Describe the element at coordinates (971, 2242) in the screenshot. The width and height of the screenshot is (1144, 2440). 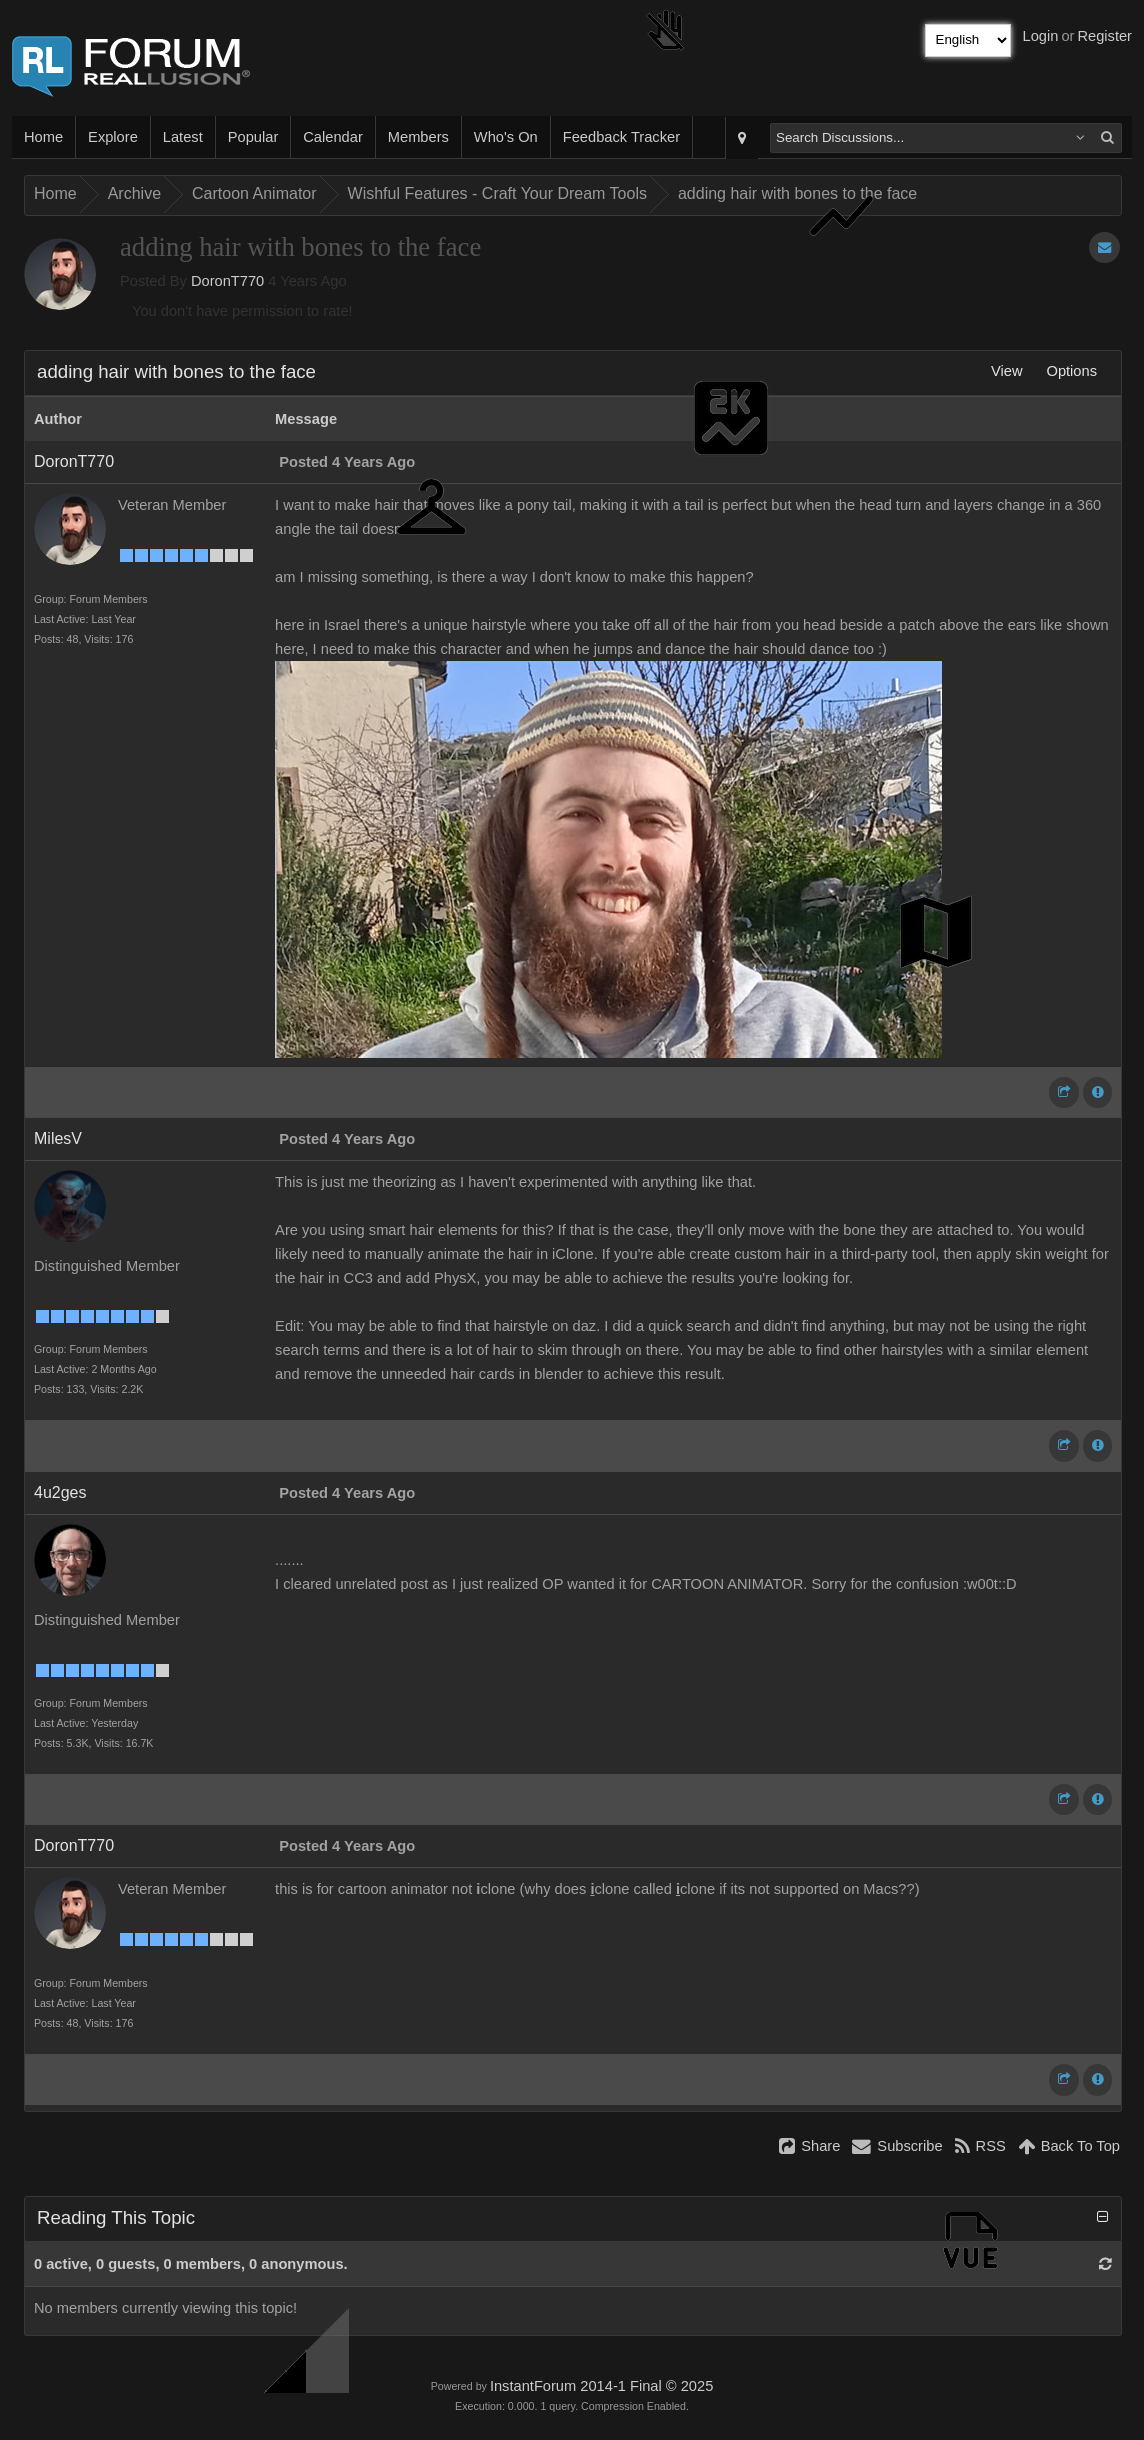
I see `a Vue.js file in your project` at that location.